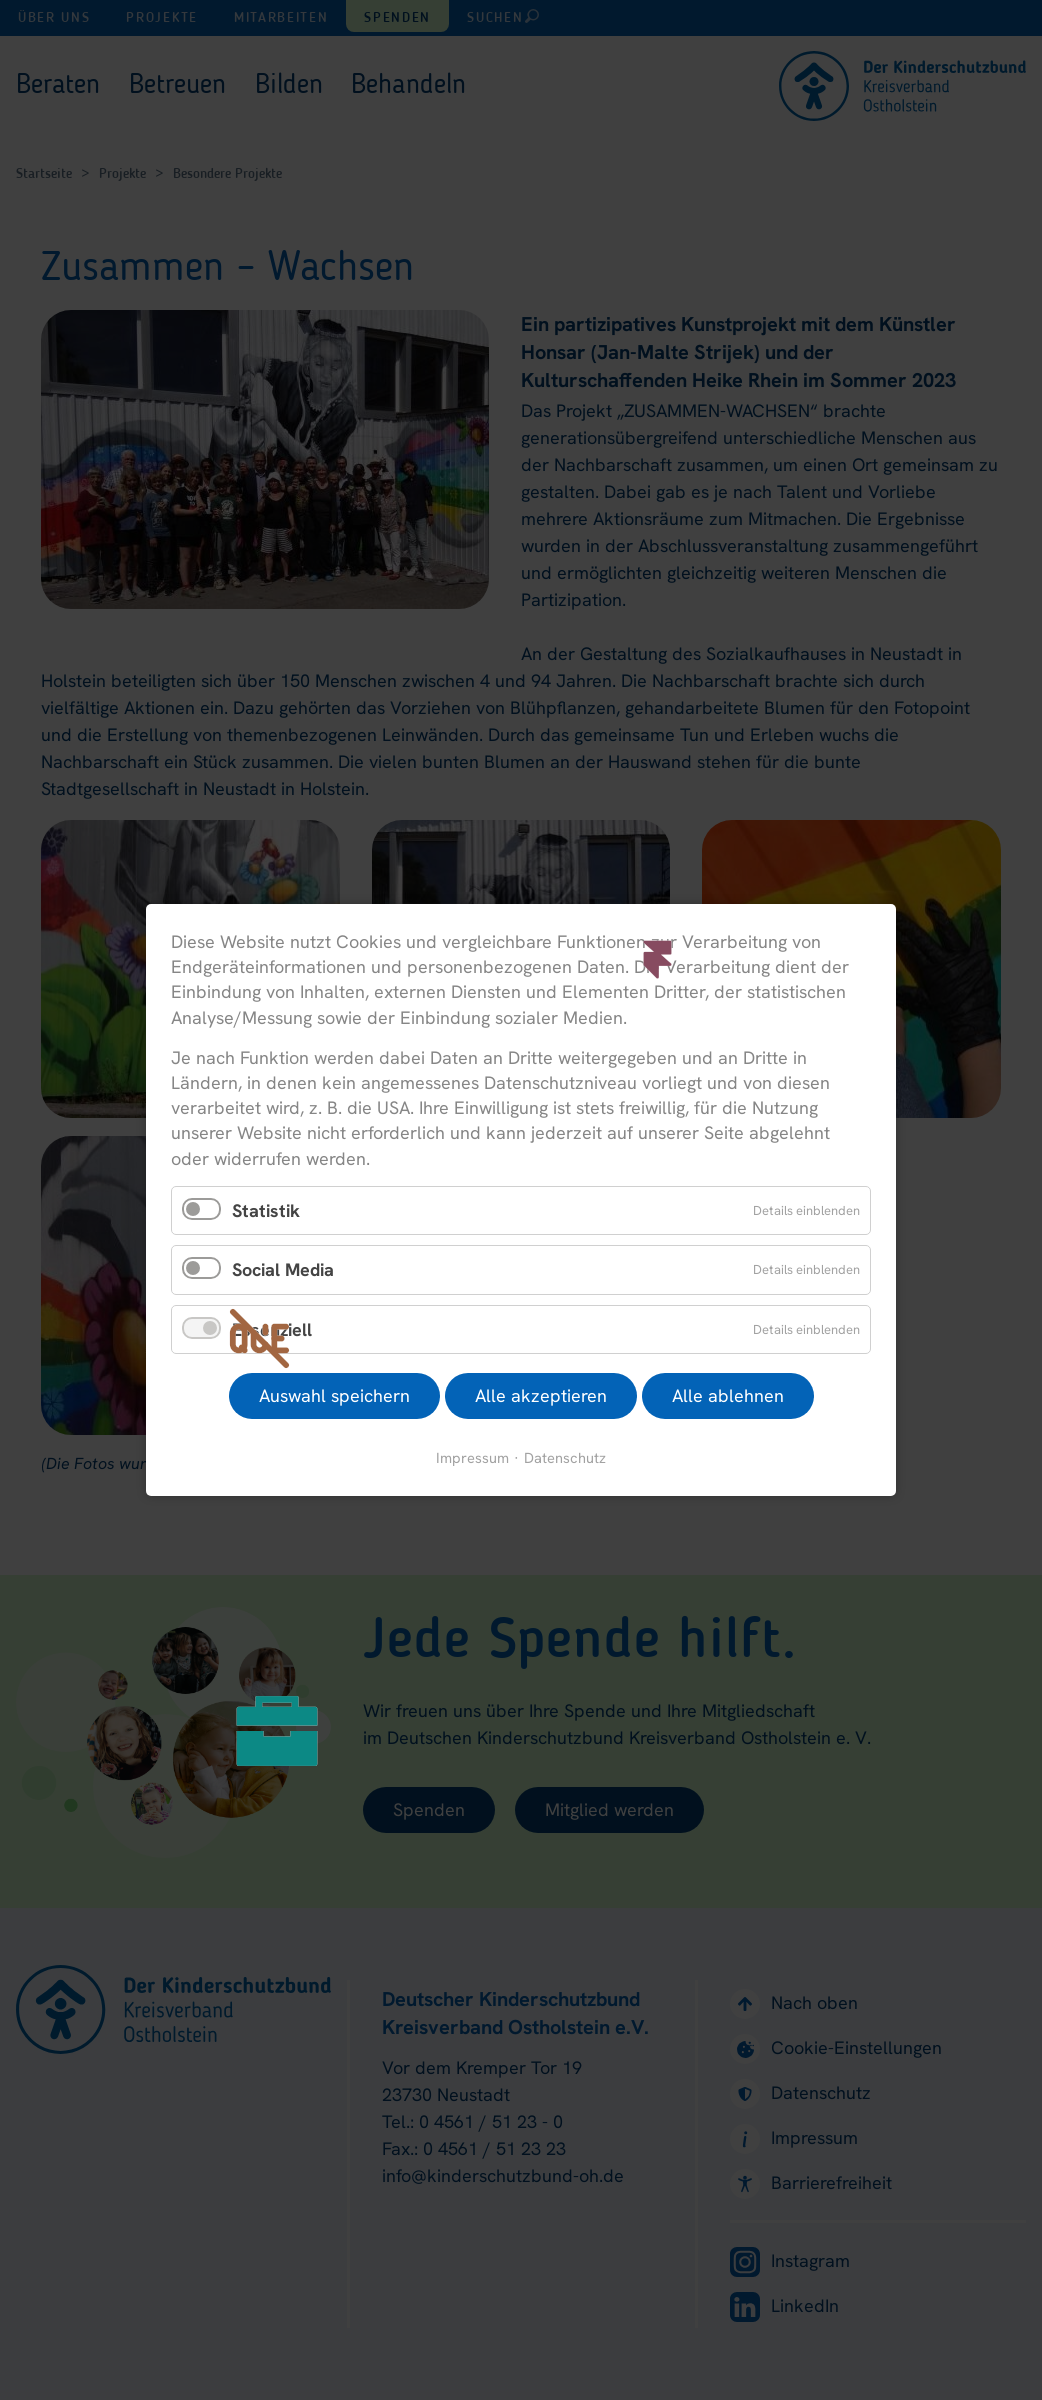 The height and width of the screenshot is (2400, 1042). I want to click on access work or business-related content, so click(277, 1731).